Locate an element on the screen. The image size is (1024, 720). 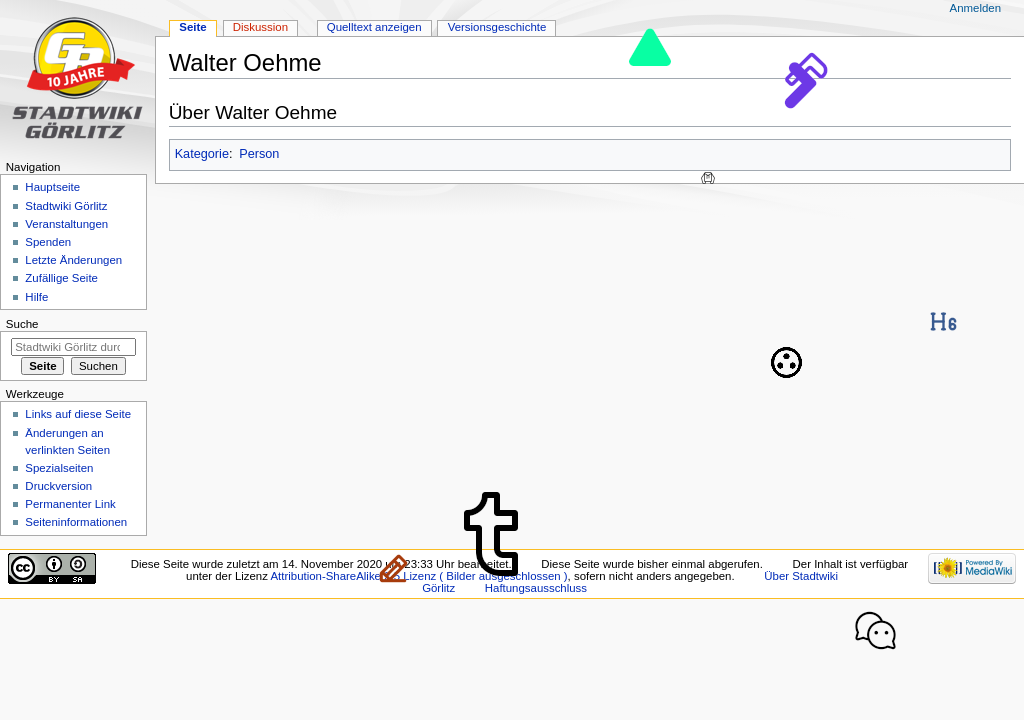
open wechat messaging app is located at coordinates (875, 630).